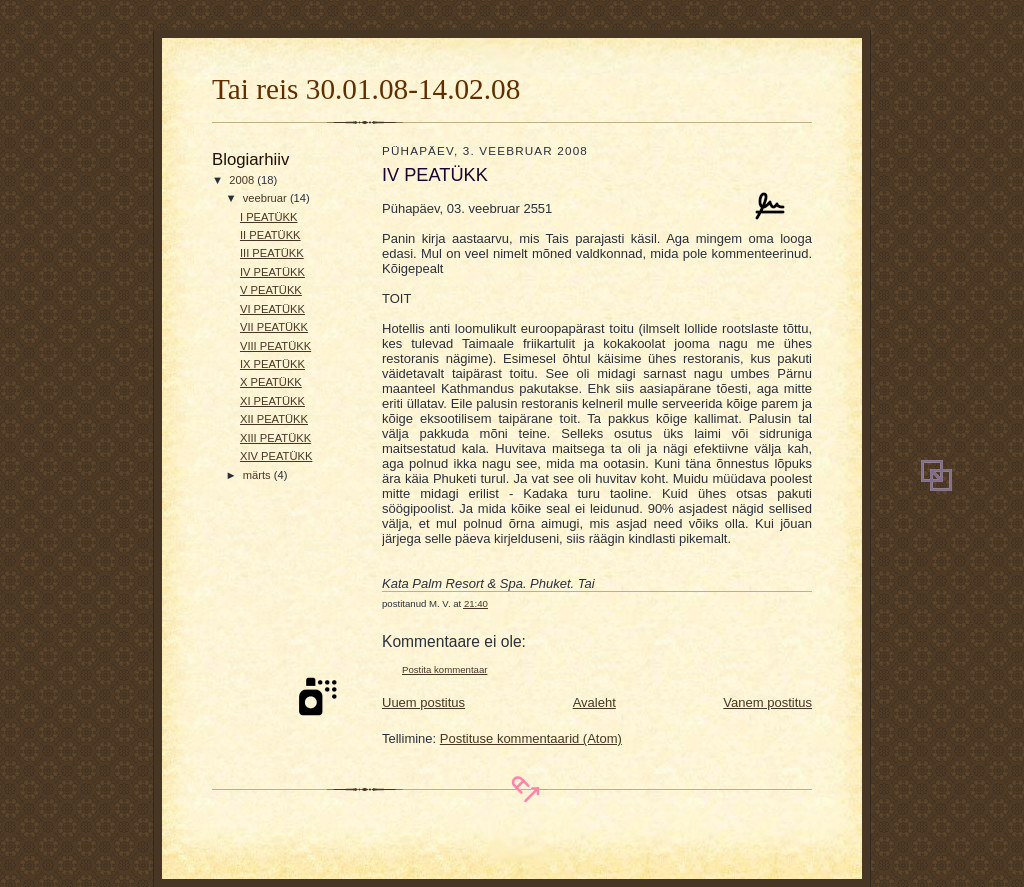 Image resolution: width=1024 pixels, height=887 pixels. Describe the element at coordinates (525, 788) in the screenshot. I see `change text orientation or direction` at that location.